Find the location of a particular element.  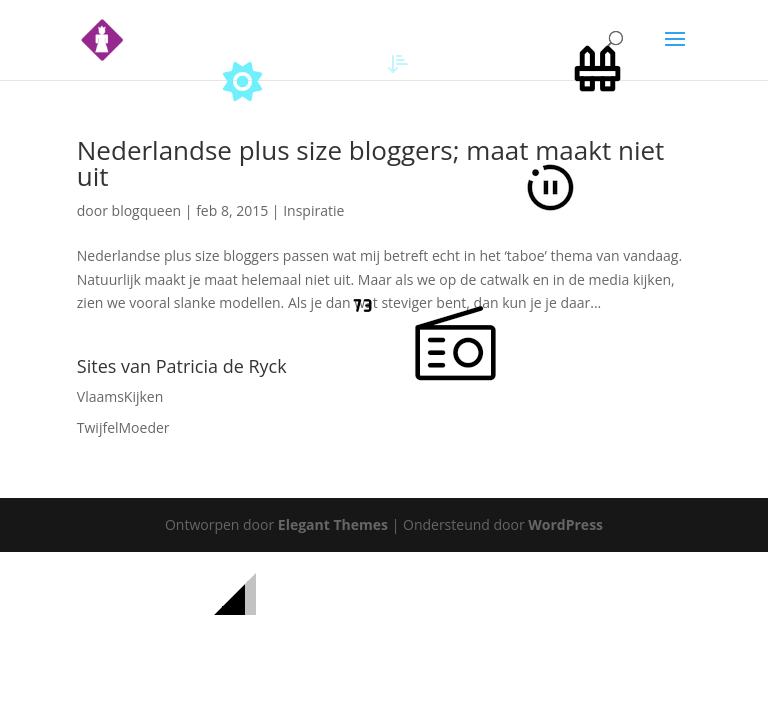

displays the number 73 as a label or counter is located at coordinates (362, 305).